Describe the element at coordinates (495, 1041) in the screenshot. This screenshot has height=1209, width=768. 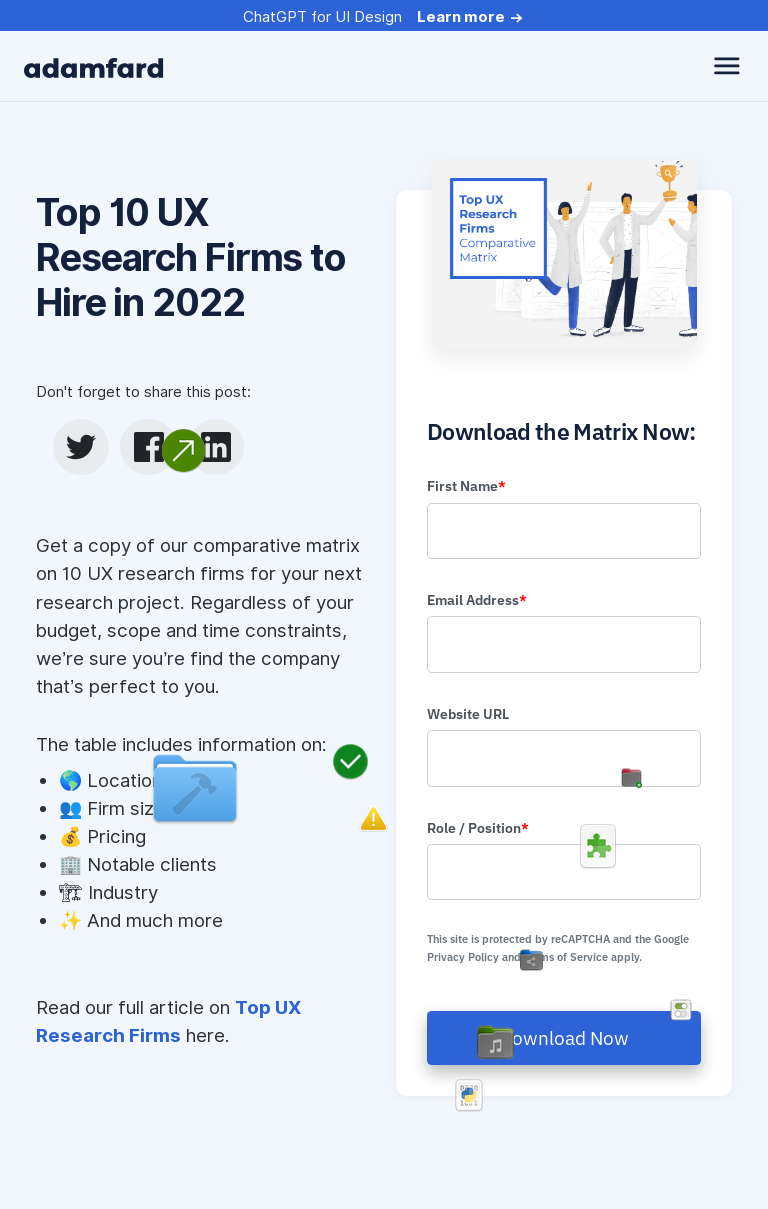
I see `open your music folder` at that location.